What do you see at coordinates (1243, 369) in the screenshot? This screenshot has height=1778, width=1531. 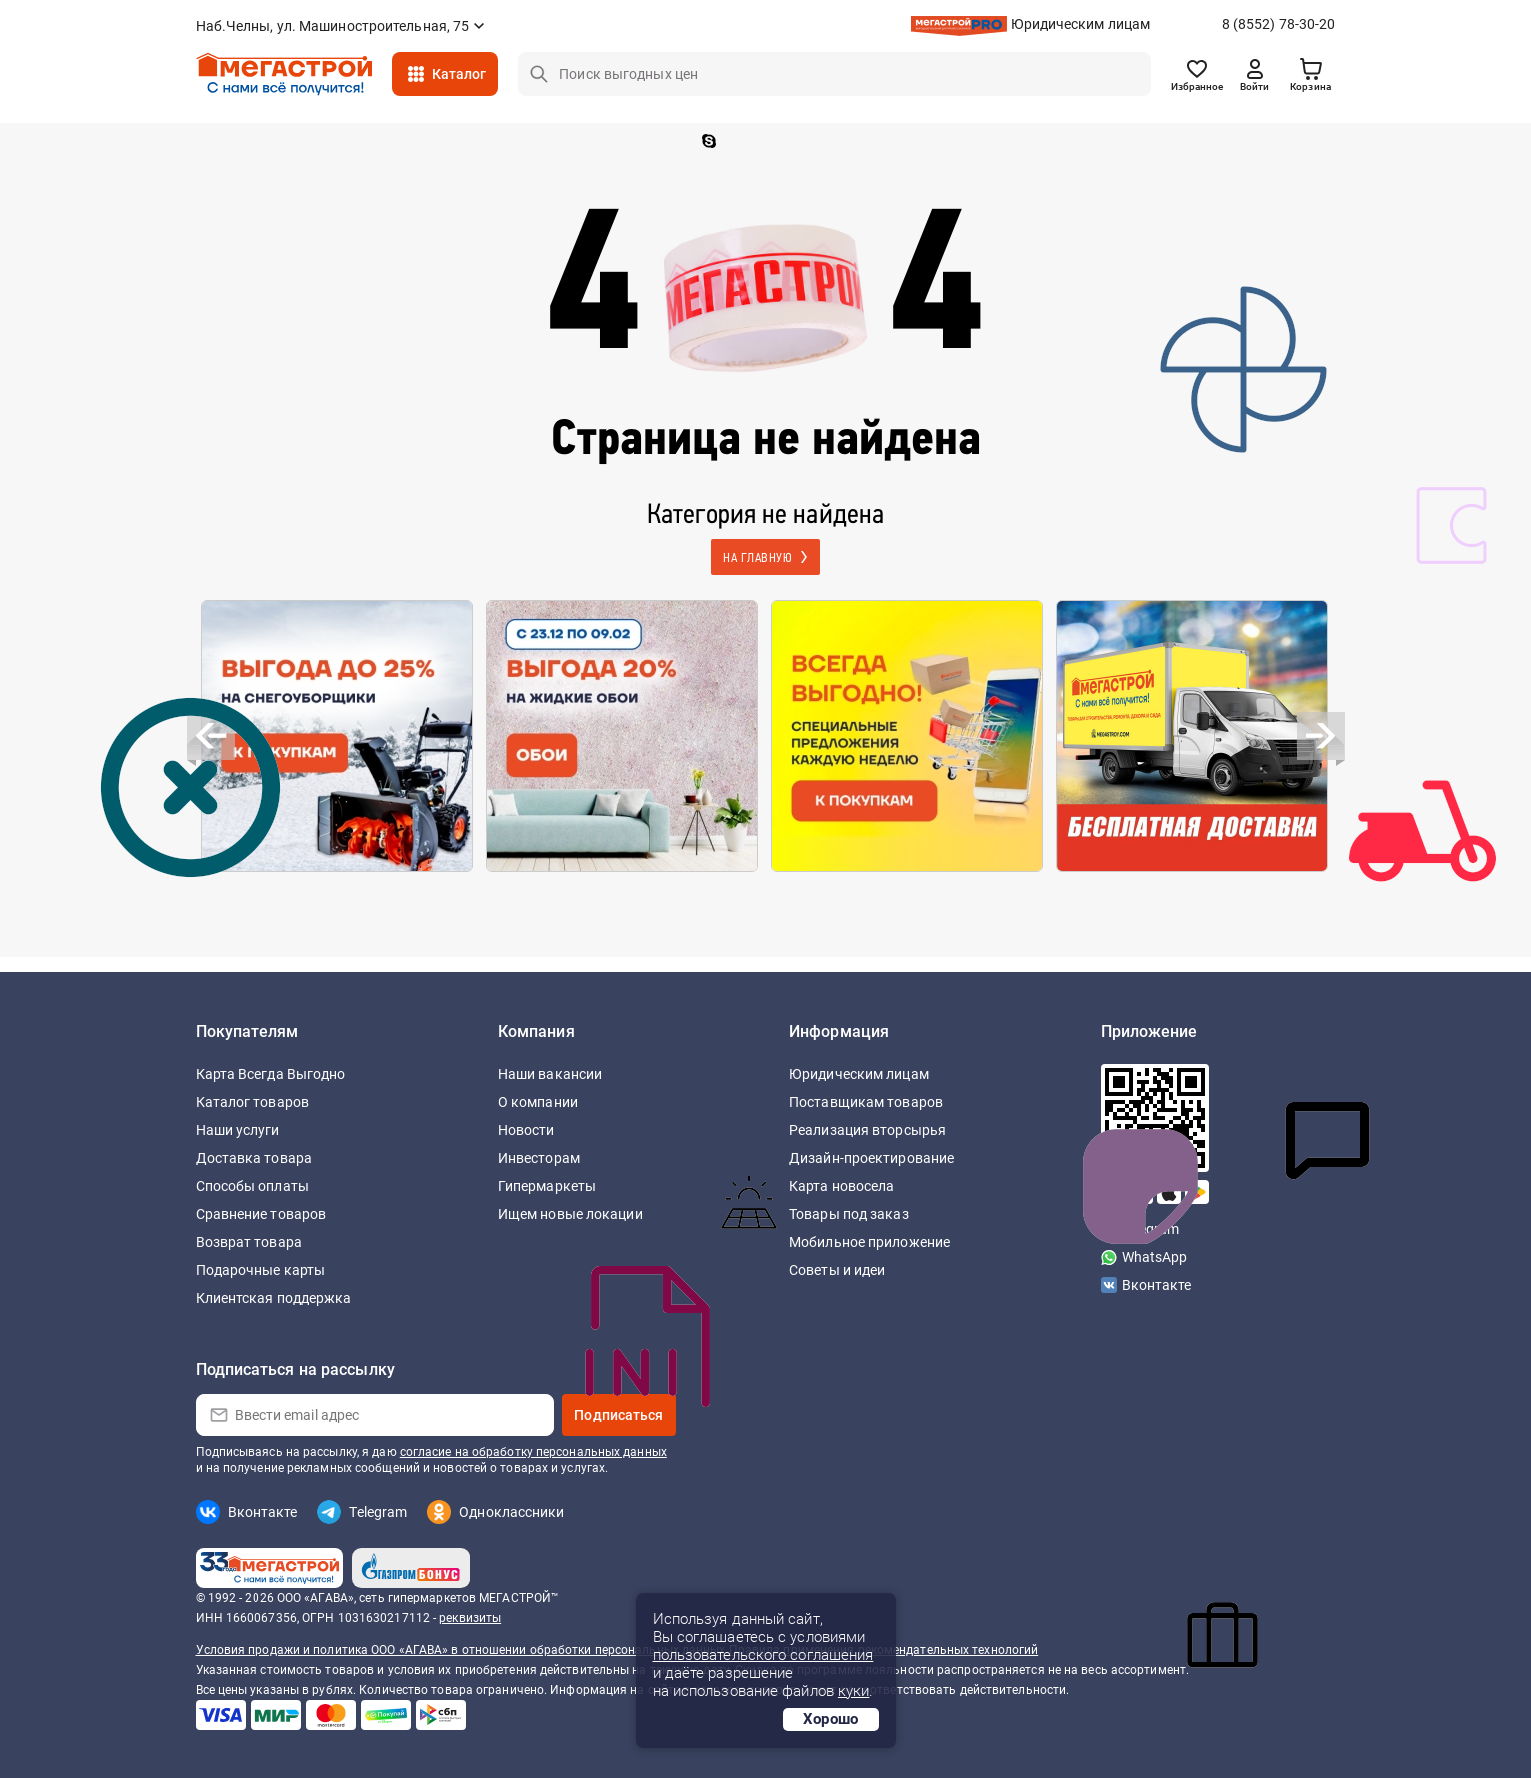 I see `open google photos app` at bounding box center [1243, 369].